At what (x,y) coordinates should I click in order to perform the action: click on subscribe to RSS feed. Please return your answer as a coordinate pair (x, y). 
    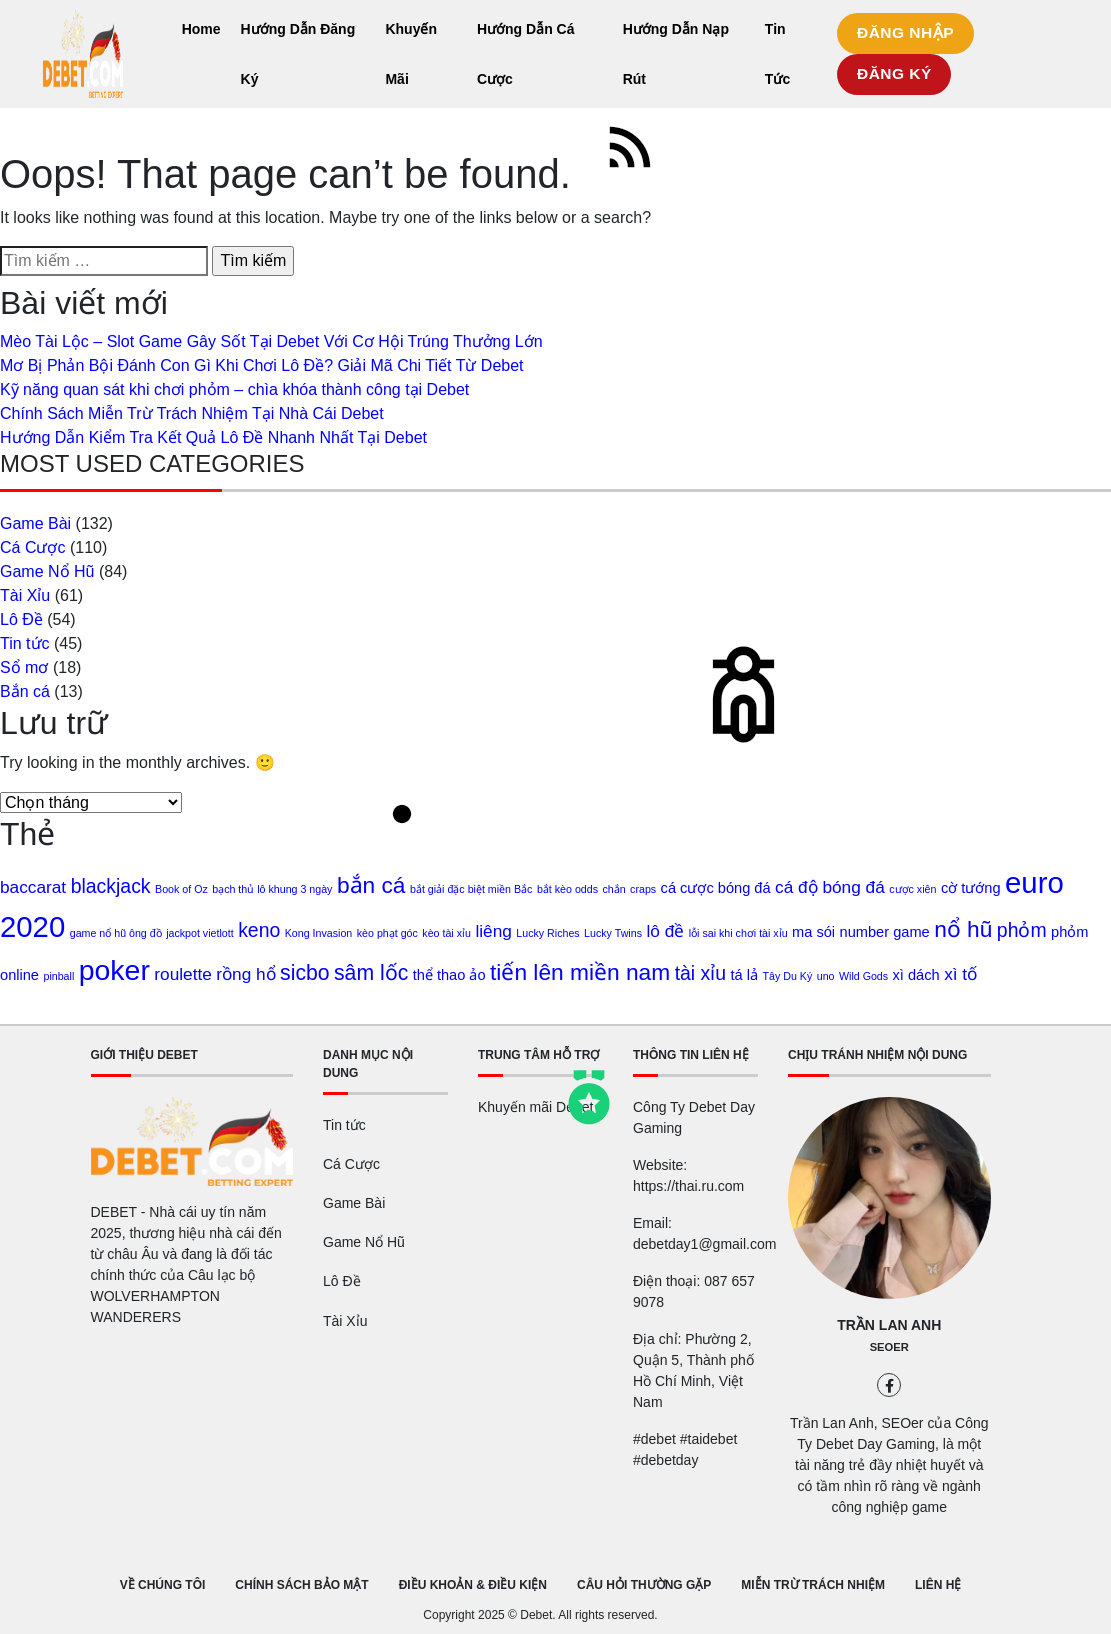
    Looking at the image, I should click on (630, 147).